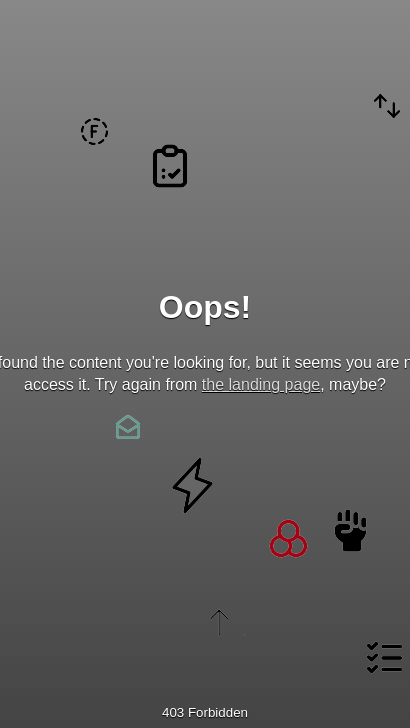 This screenshot has height=728, width=410. Describe the element at coordinates (387, 106) in the screenshot. I see `switch the order of items vertically` at that location.